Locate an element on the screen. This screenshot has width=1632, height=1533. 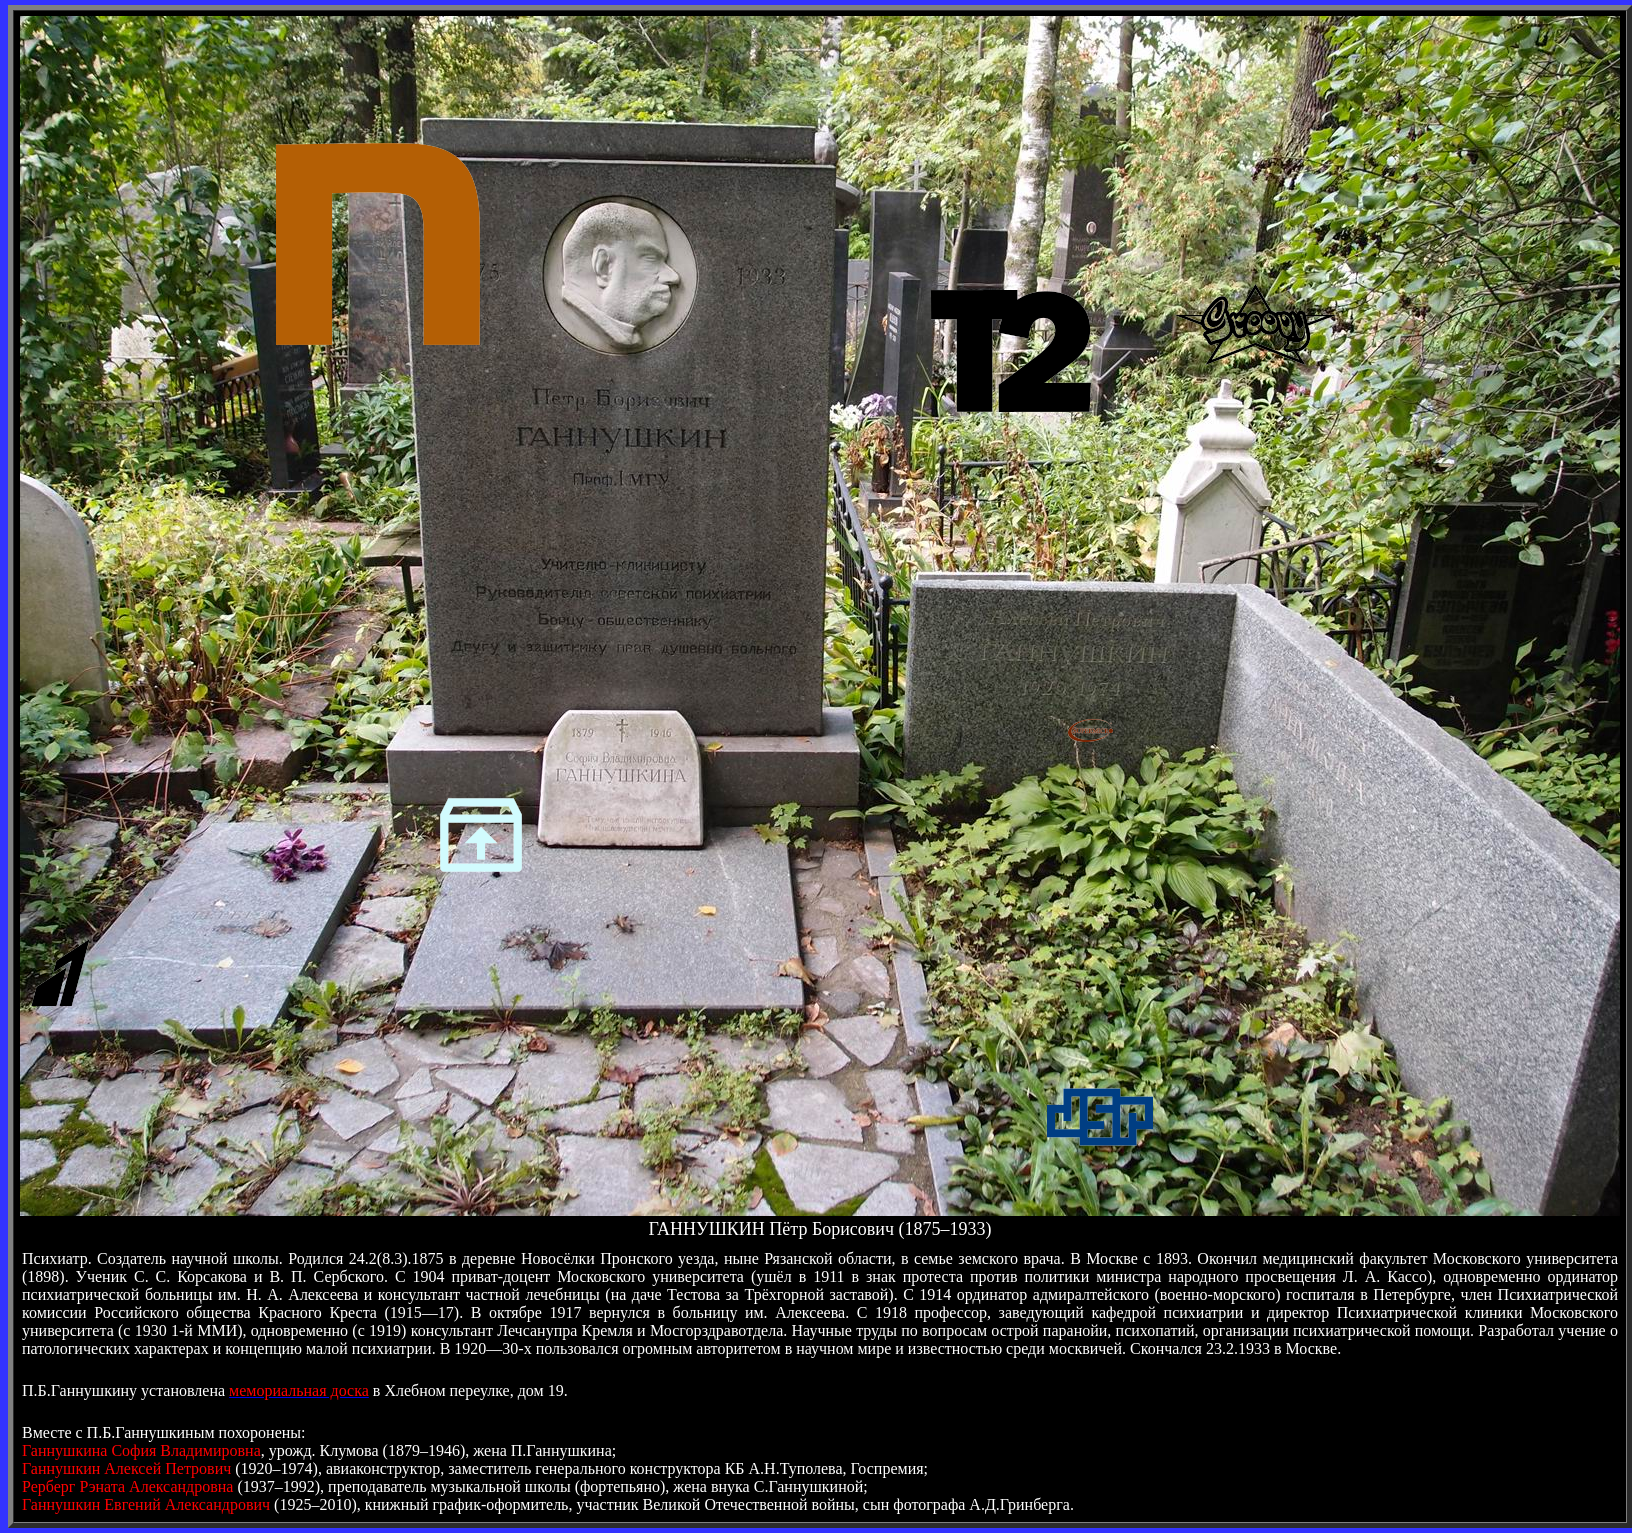
razorpay payment gateway logo is located at coordinates (60, 972).